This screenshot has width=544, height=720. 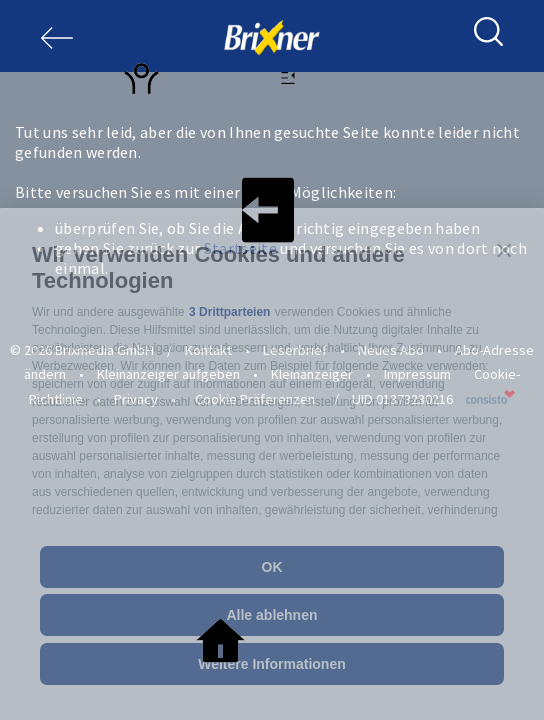 What do you see at coordinates (220, 642) in the screenshot?
I see `navigate to home screen` at bounding box center [220, 642].